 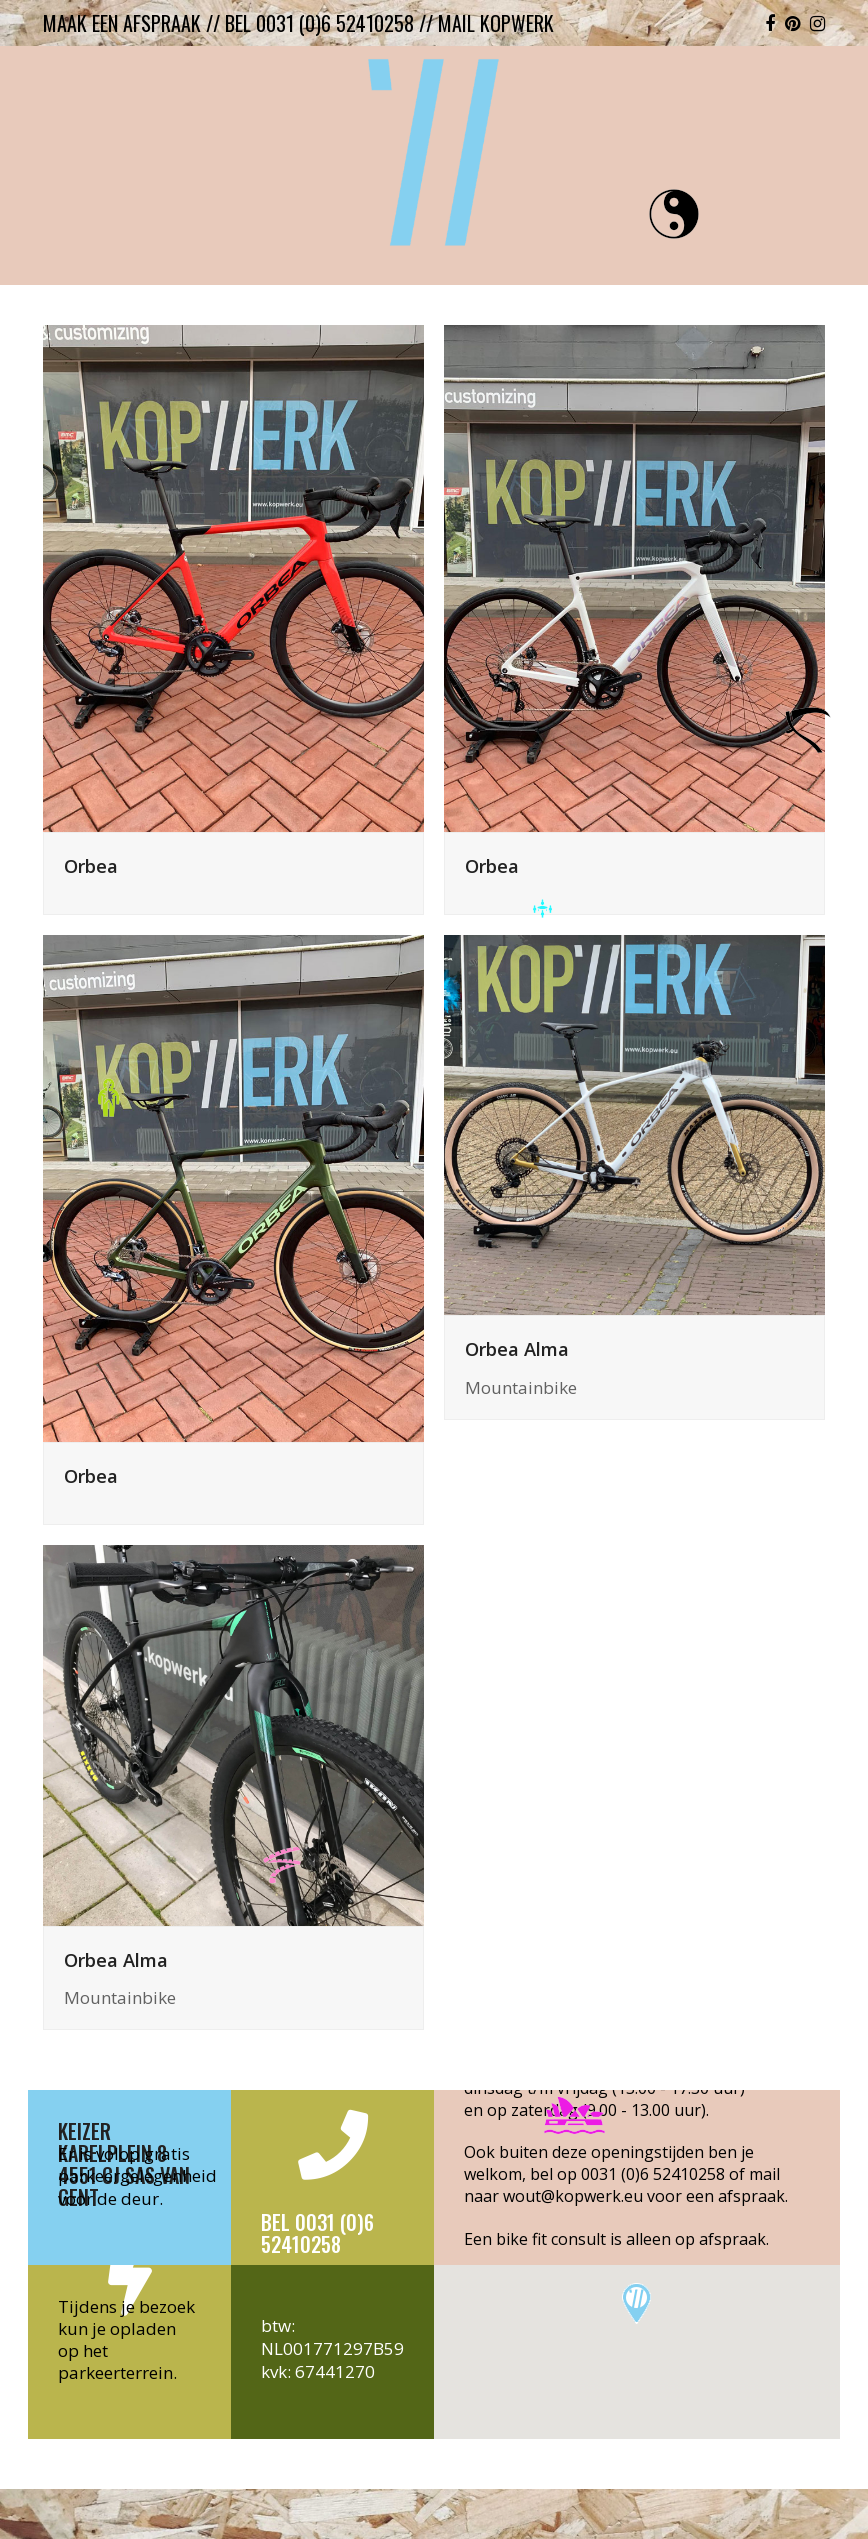 What do you see at coordinates (108, 1097) in the screenshot?
I see `indicates internal damage or injury status` at bounding box center [108, 1097].